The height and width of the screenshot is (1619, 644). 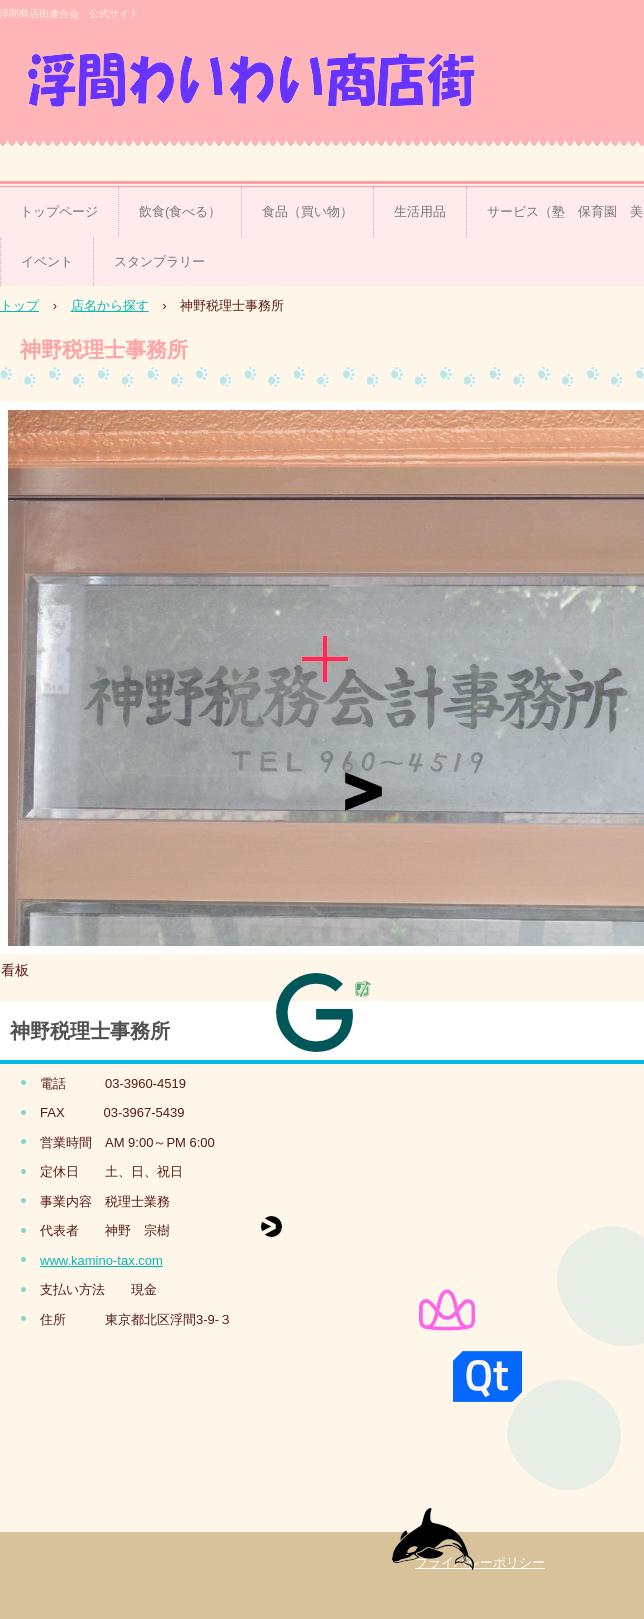 What do you see at coordinates (271, 1226) in the screenshot?
I see `open the Viaplay streaming app` at bounding box center [271, 1226].